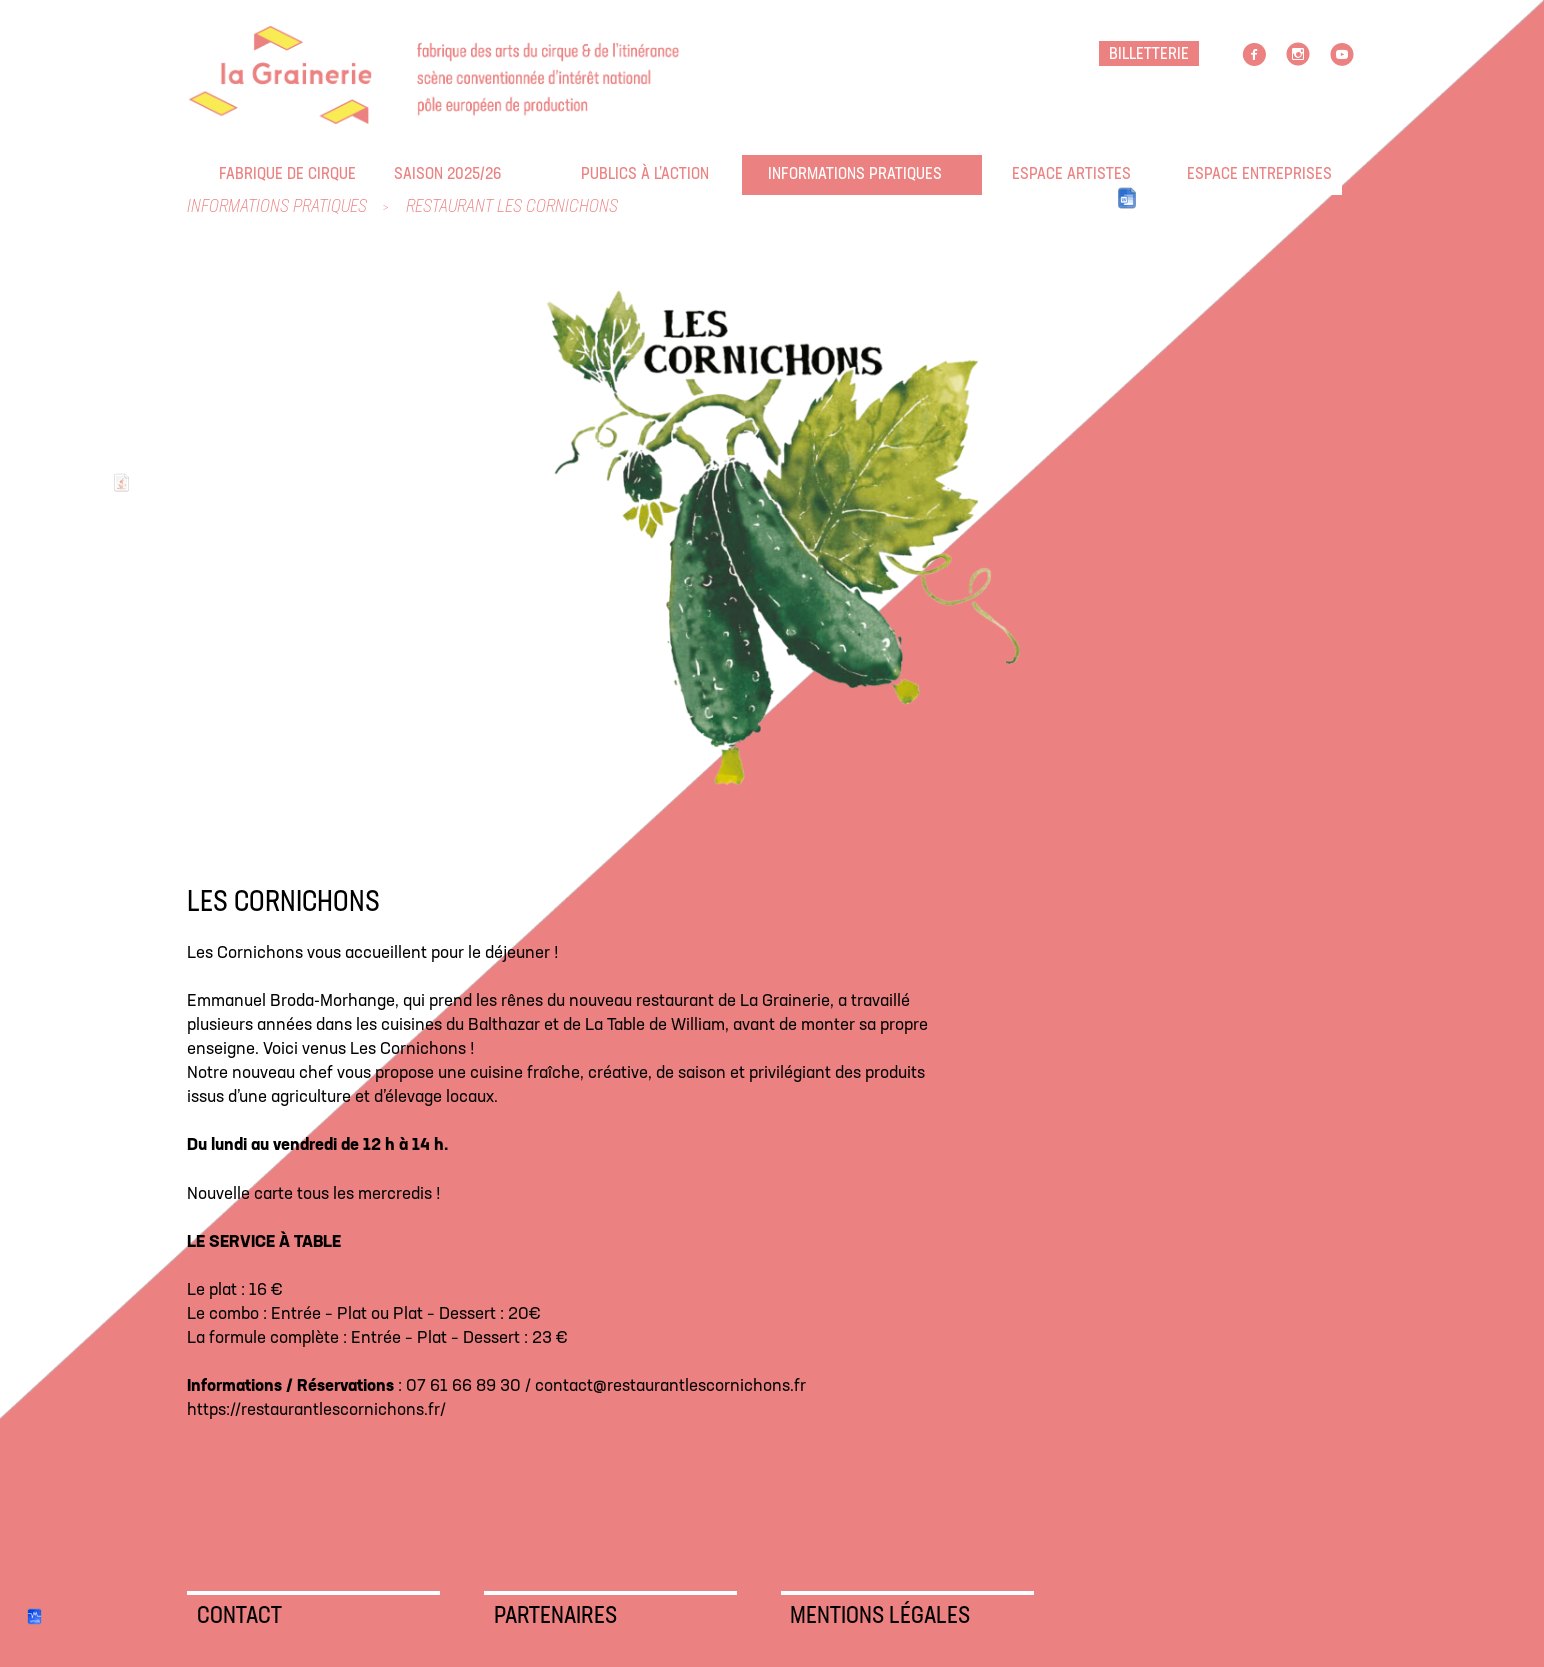 This screenshot has width=1544, height=1667. What do you see at coordinates (34, 1616) in the screenshot?
I see `a virtualbox virtual machine disk file` at bounding box center [34, 1616].